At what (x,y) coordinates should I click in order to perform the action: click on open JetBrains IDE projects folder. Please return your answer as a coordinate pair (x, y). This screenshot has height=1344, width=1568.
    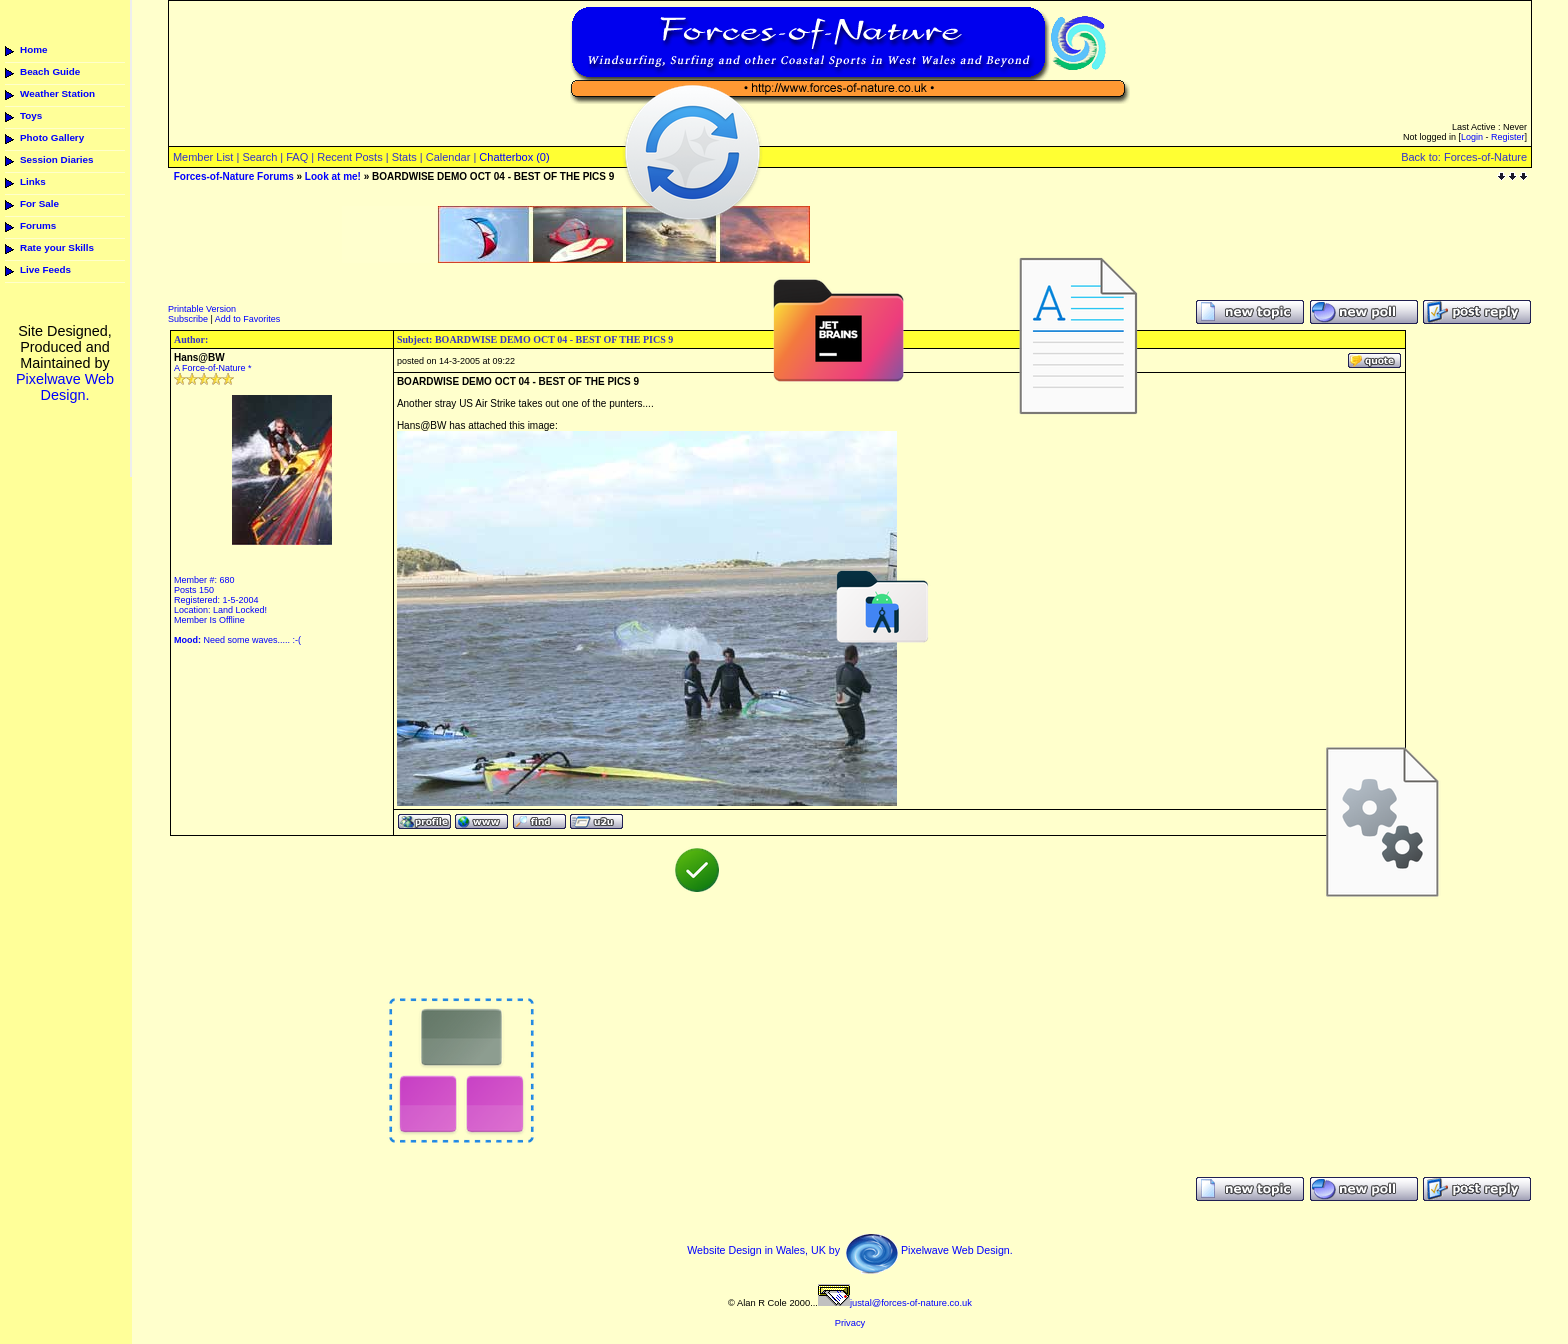
    Looking at the image, I should click on (838, 334).